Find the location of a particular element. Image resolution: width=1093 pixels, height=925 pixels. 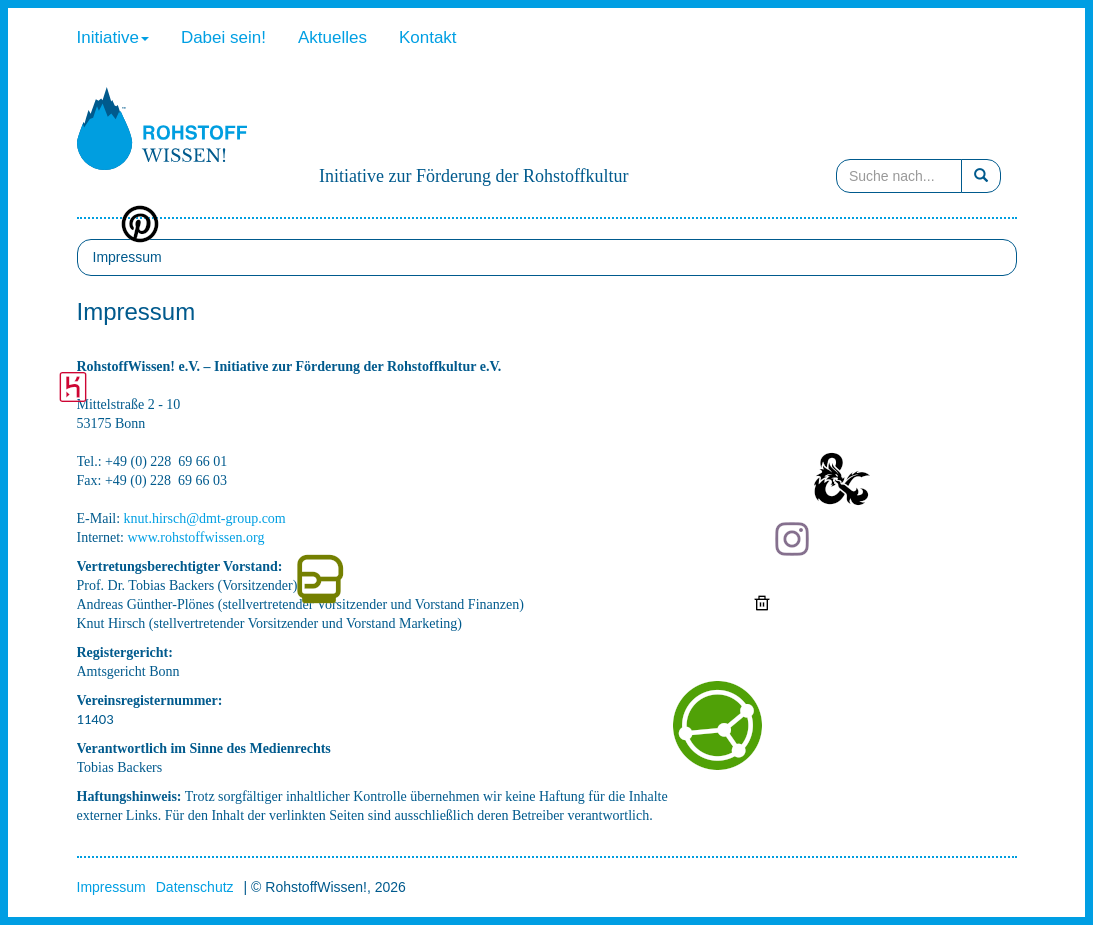

boxing or combat sports category is located at coordinates (319, 579).